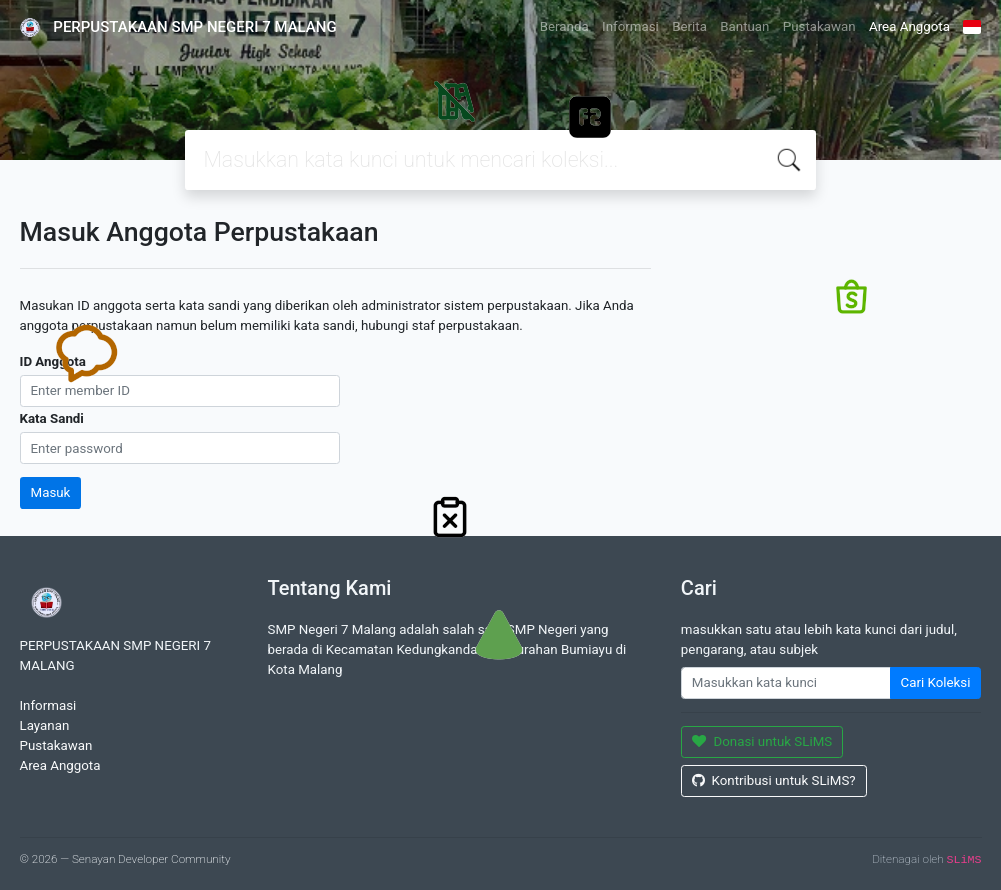  What do you see at coordinates (454, 101) in the screenshot?
I see `library or reading feature unavailable` at bounding box center [454, 101].